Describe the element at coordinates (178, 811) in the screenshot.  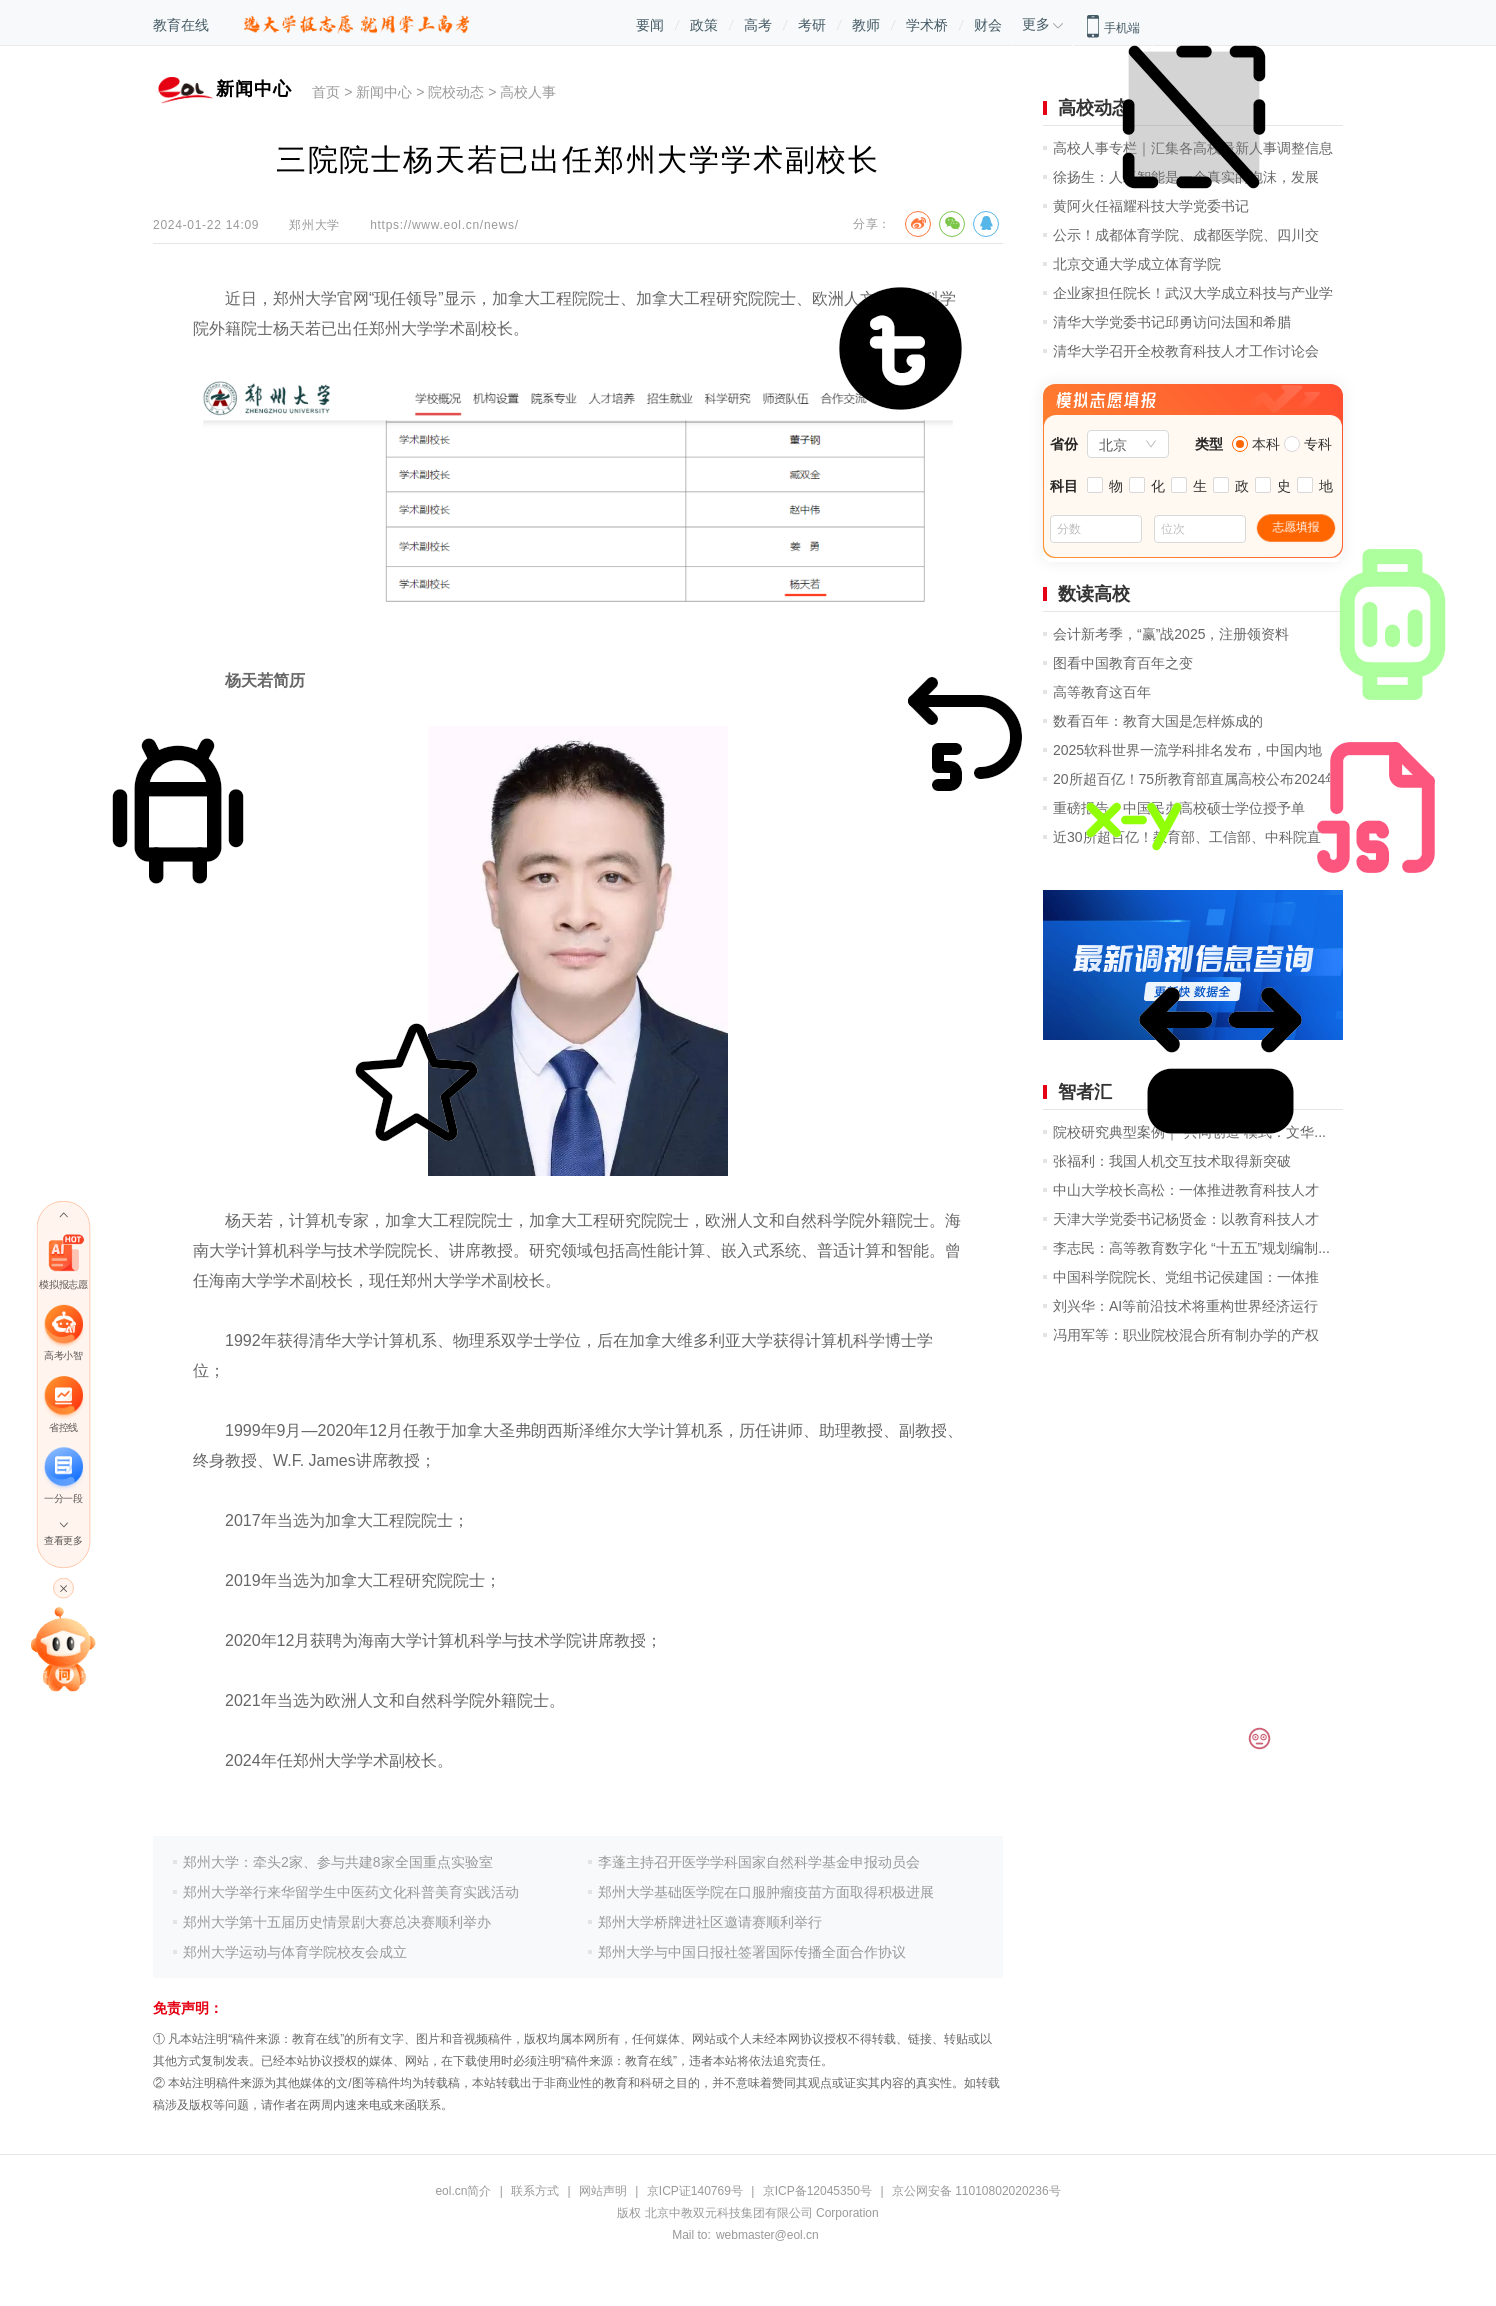
I see `android device or app indicator` at that location.